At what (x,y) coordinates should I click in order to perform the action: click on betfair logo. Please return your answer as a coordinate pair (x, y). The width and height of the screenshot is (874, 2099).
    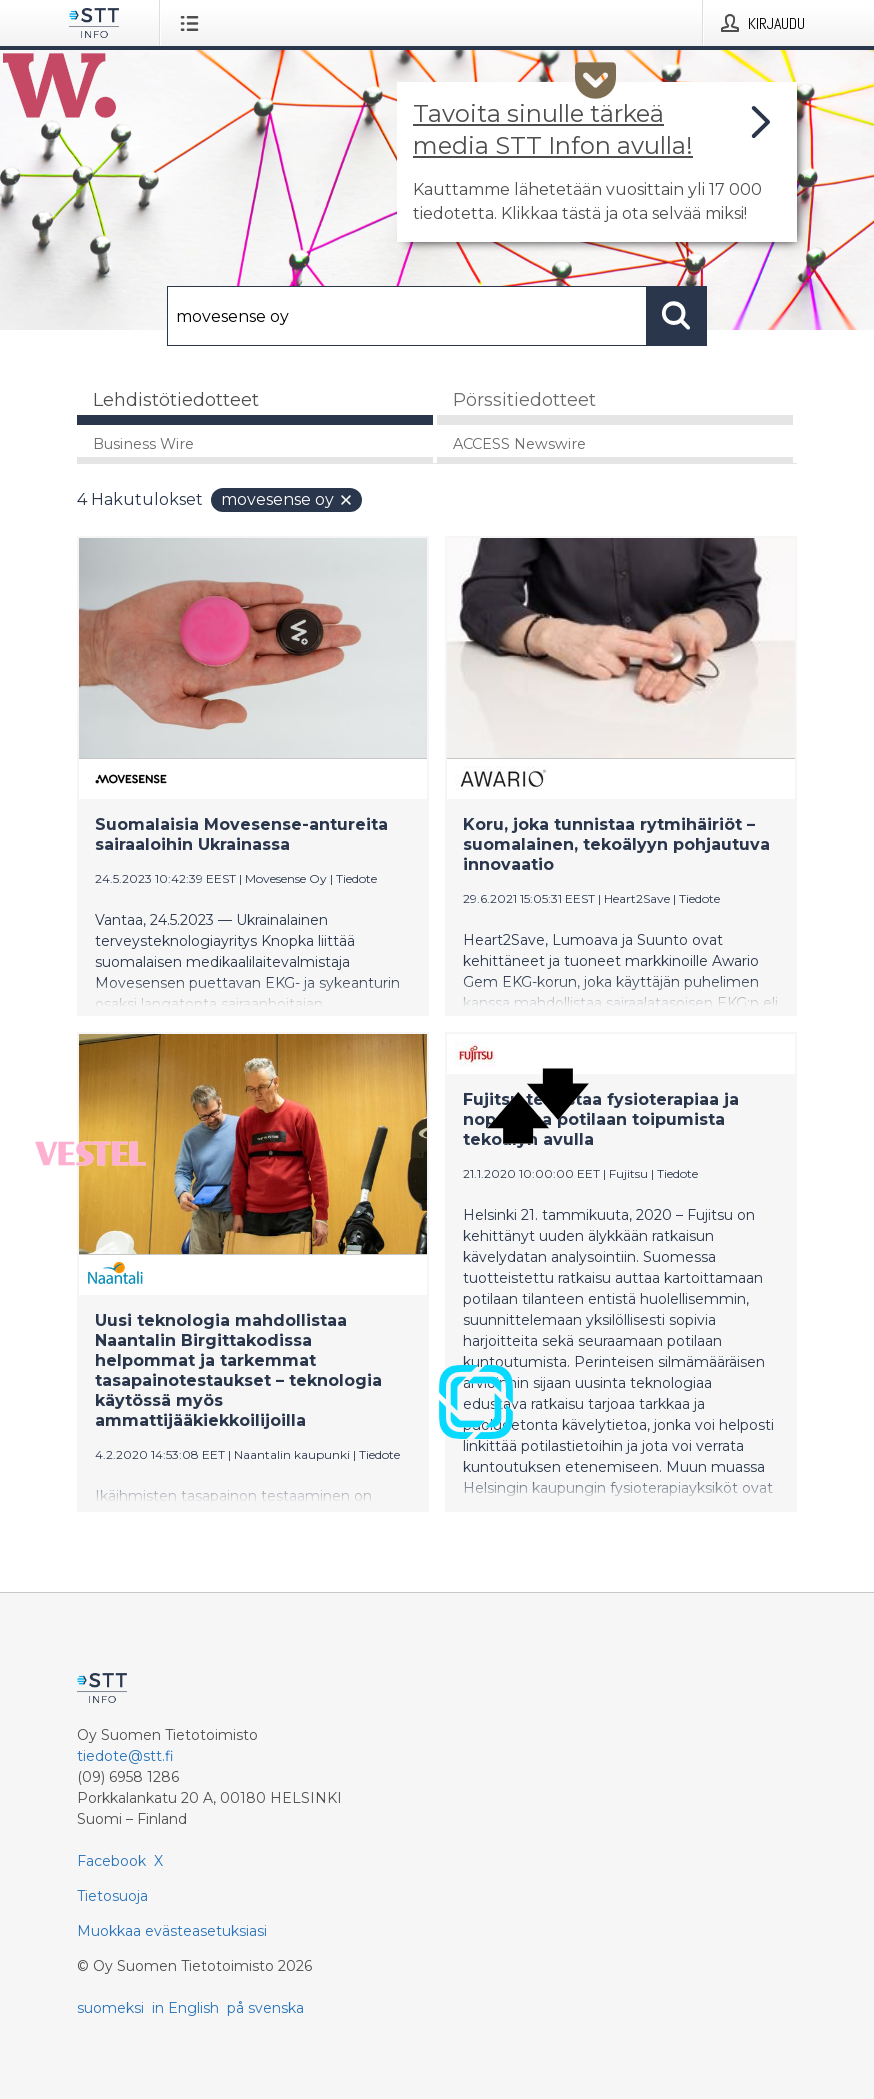
    Looking at the image, I should click on (538, 1106).